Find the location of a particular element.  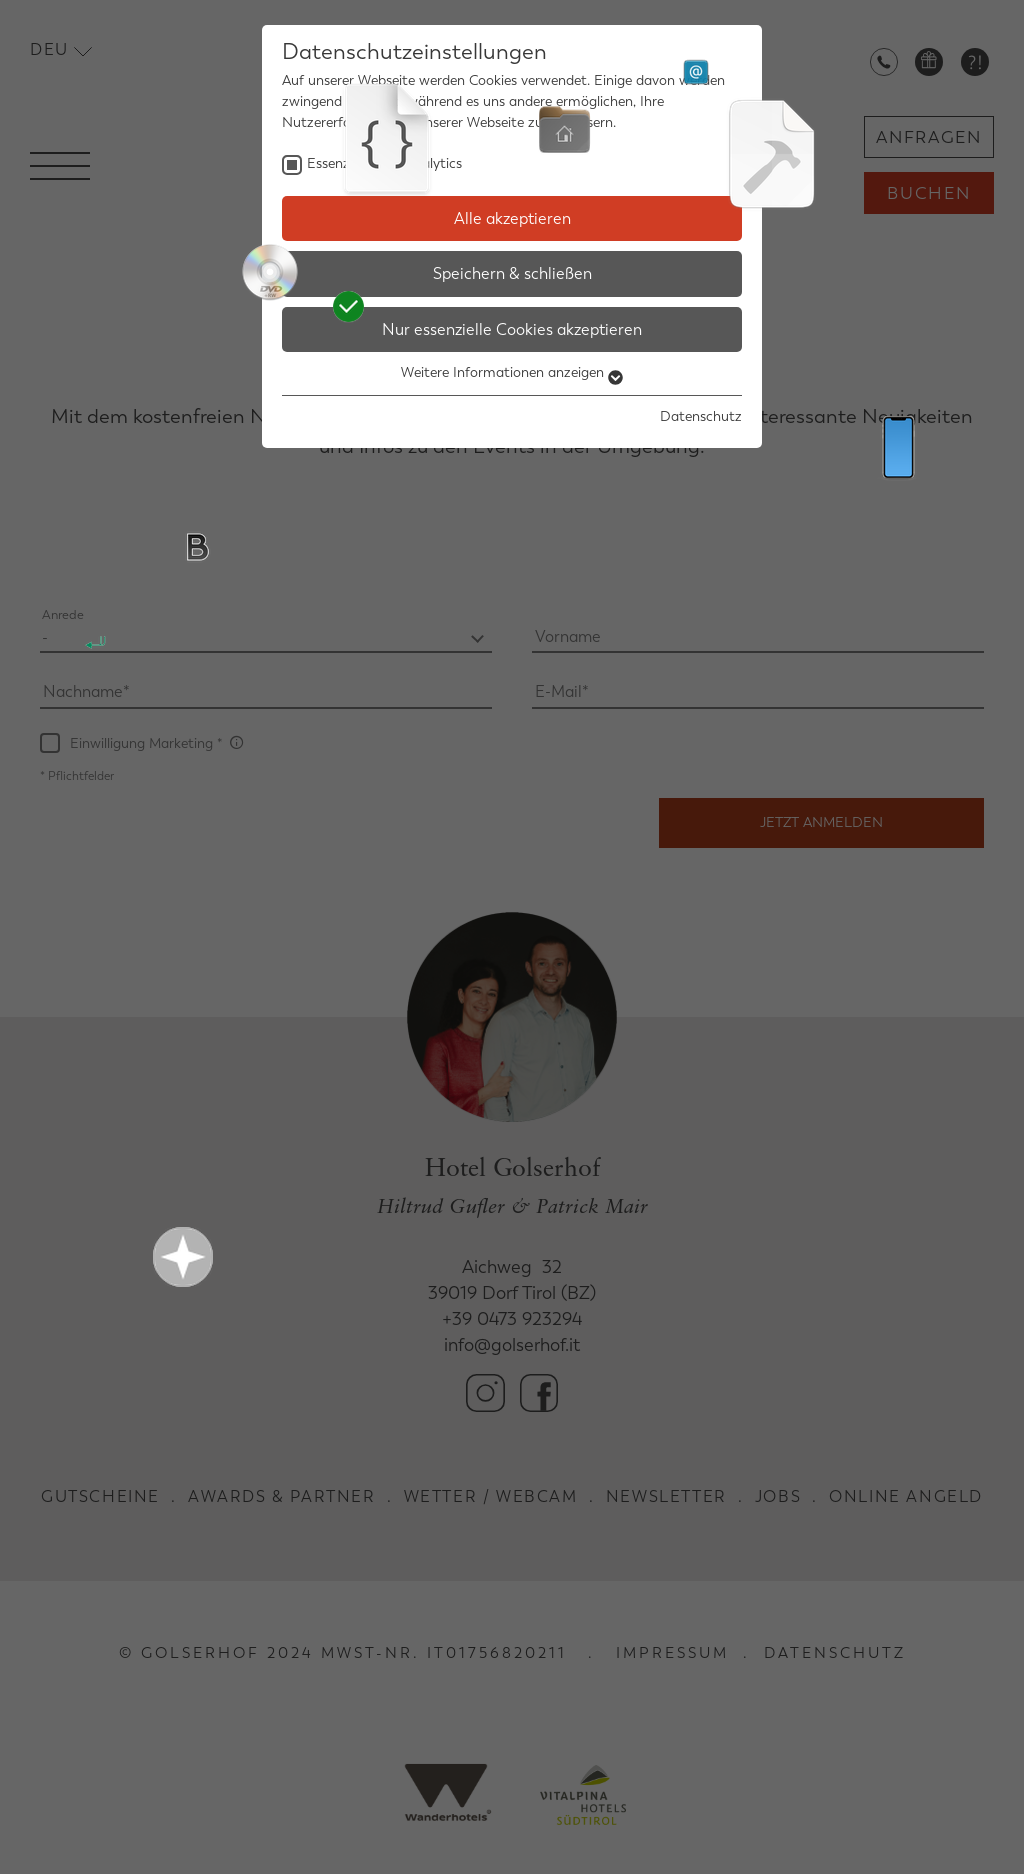

access your home folder is located at coordinates (564, 129).